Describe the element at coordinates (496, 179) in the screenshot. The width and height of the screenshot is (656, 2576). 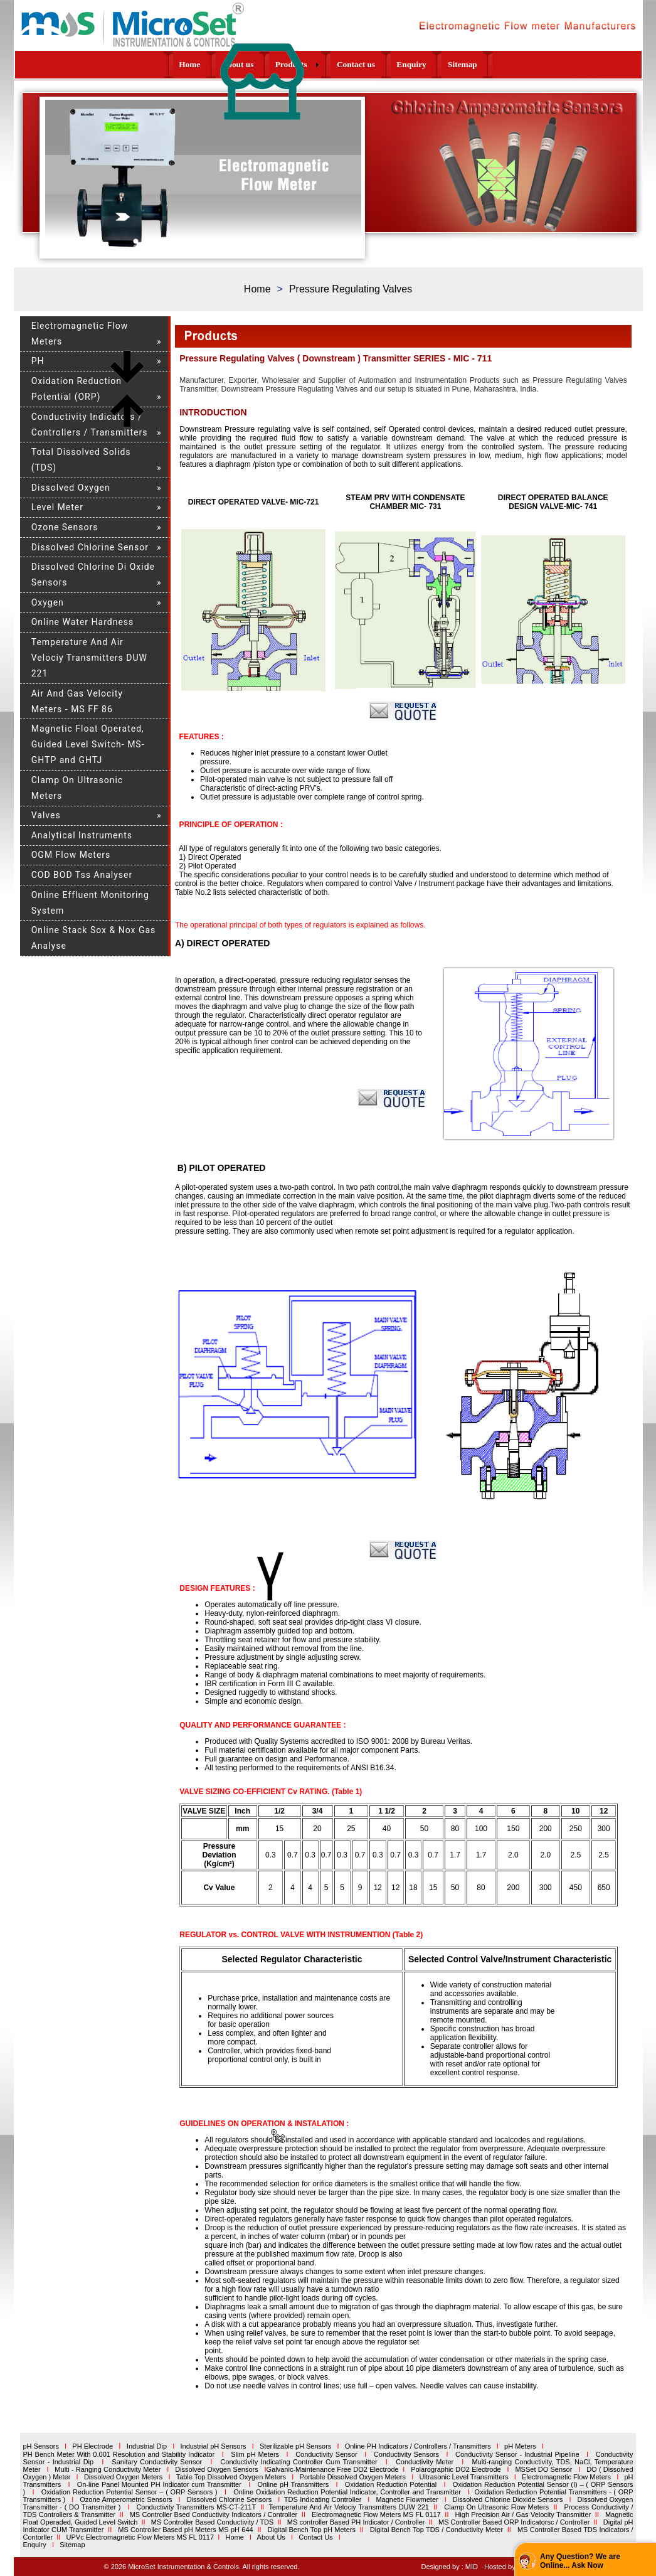
I see `NSIS (Nullsoft Scriptable Install System) logo` at that location.